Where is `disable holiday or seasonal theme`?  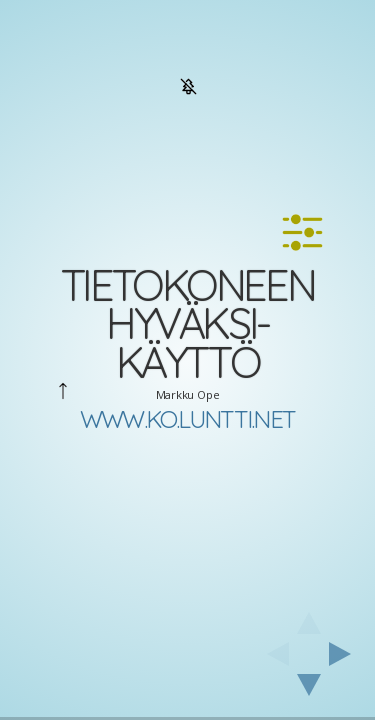
disable holiday or seasonal theme is located at coordinates (188, 86).